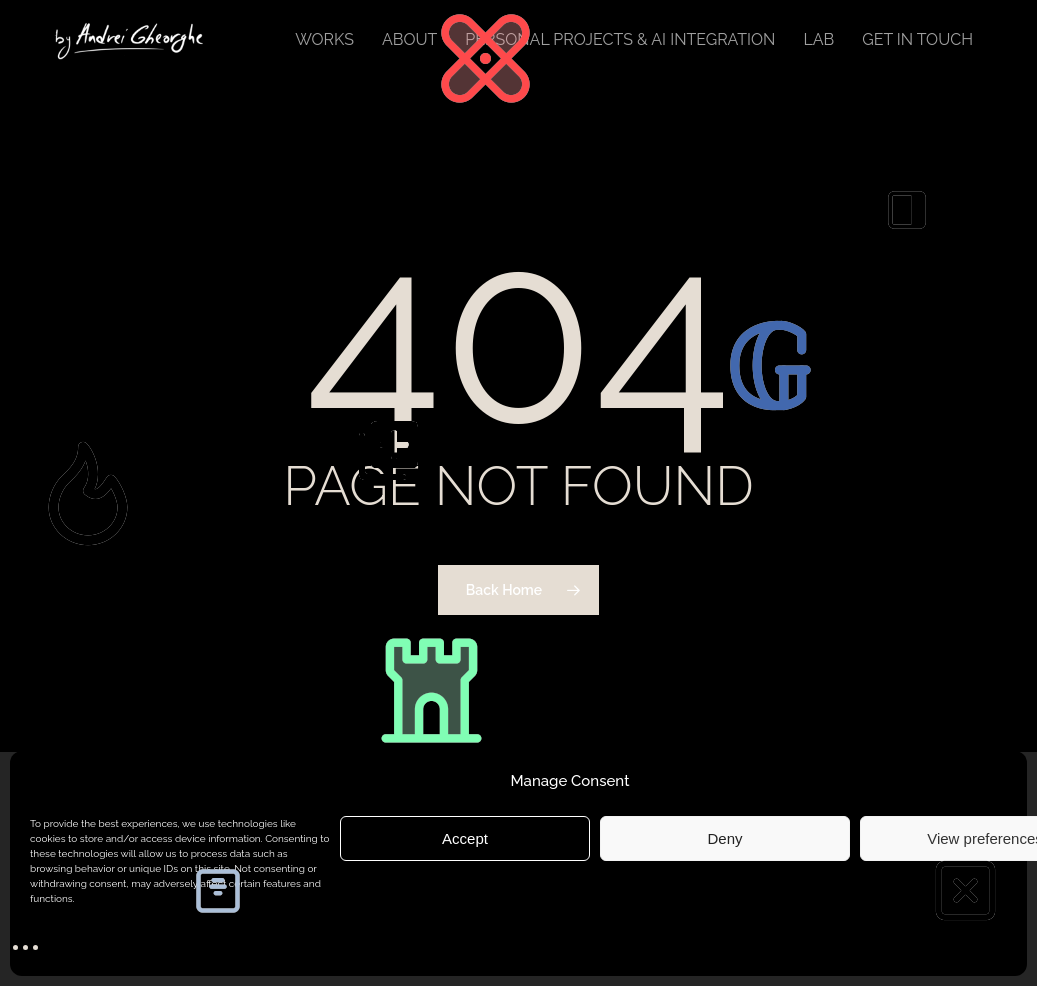 This screenshot has width=1037, height=986. Describe the element at coordinates (770, 365) in the screenshot. I see `link to The Guardian news website` at that location.